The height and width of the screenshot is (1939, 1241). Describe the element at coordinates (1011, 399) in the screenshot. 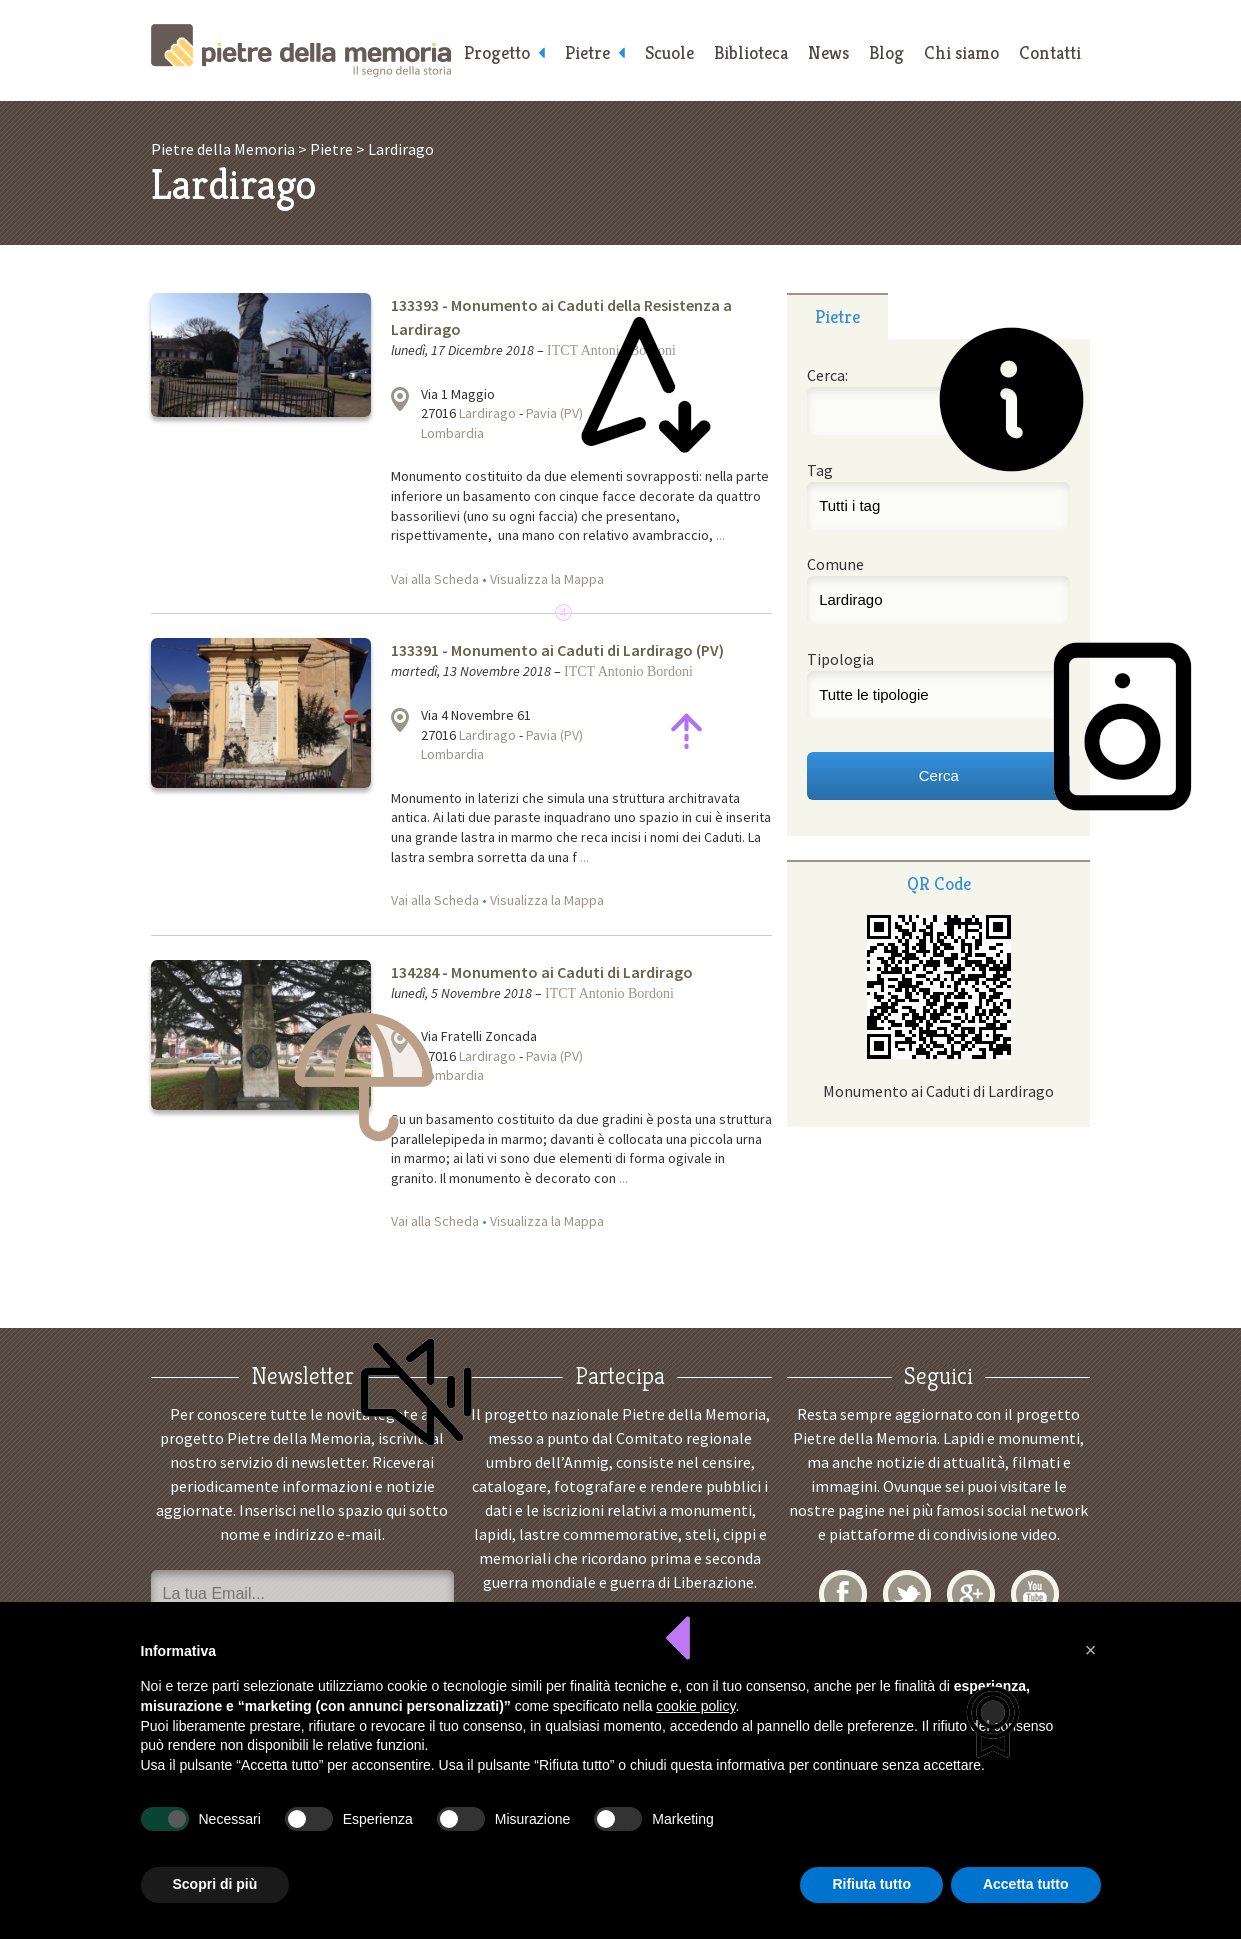

I see `view more information or details` at that location.